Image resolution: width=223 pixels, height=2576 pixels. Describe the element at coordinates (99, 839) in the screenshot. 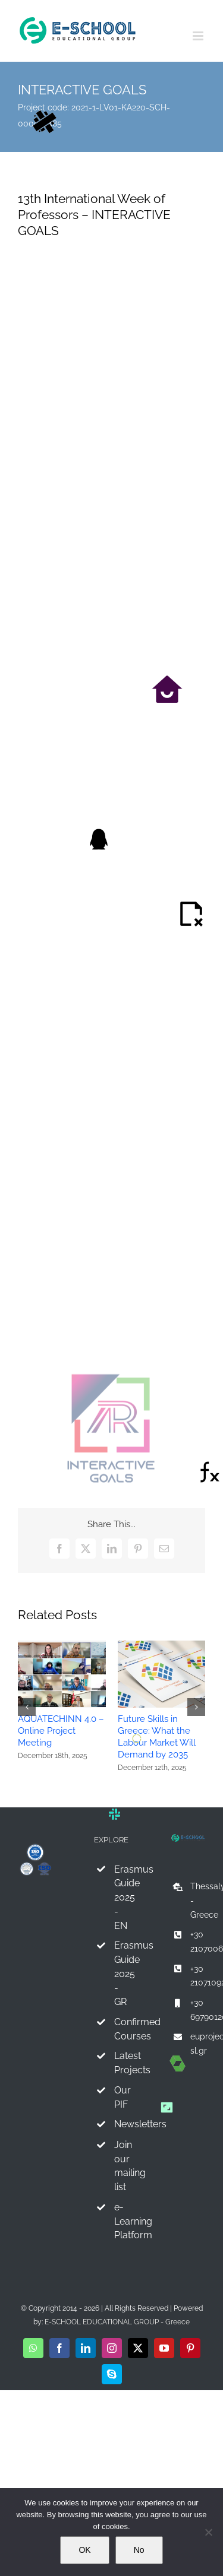

I see `open QQ messenger app` at that location.